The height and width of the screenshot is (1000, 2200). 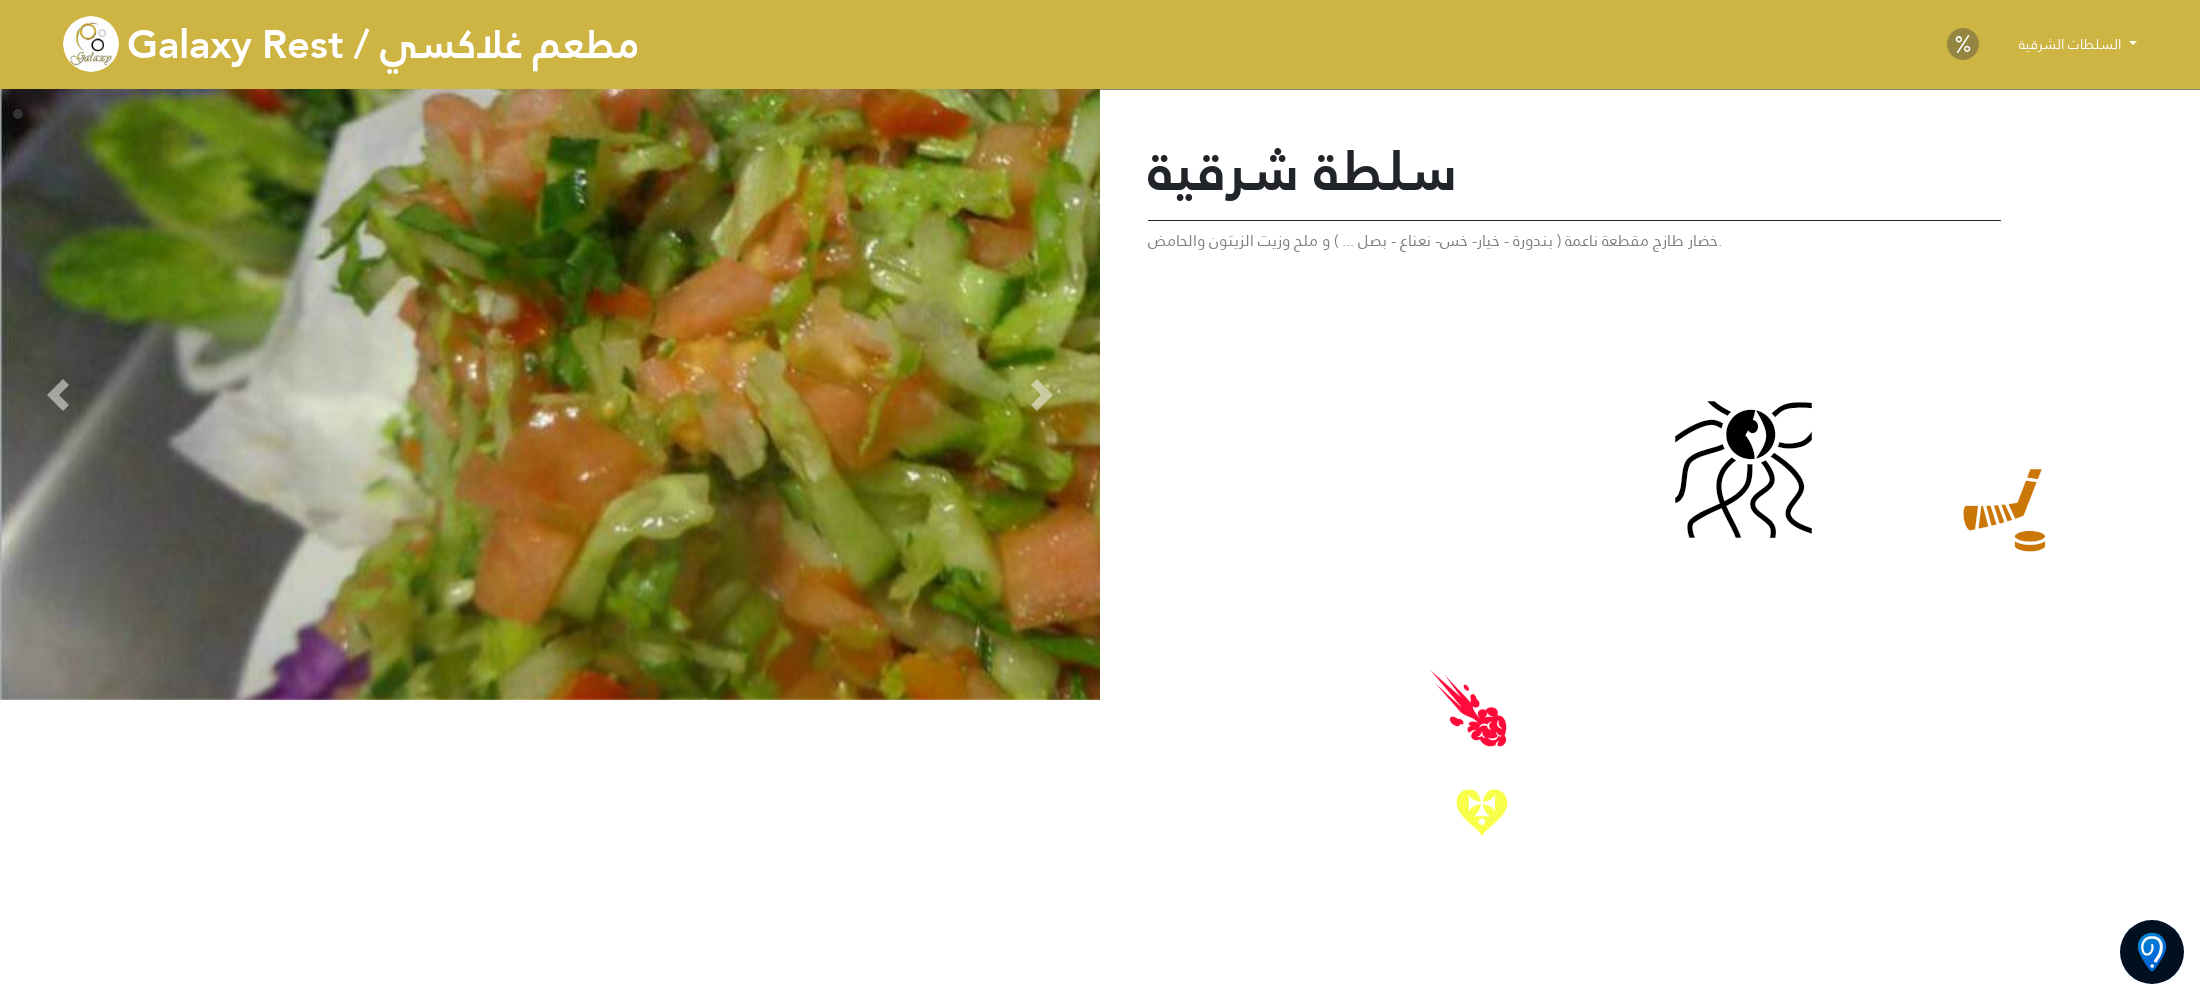 I want to click on activate steam or vapor ability, so click(x=1468, y=708).